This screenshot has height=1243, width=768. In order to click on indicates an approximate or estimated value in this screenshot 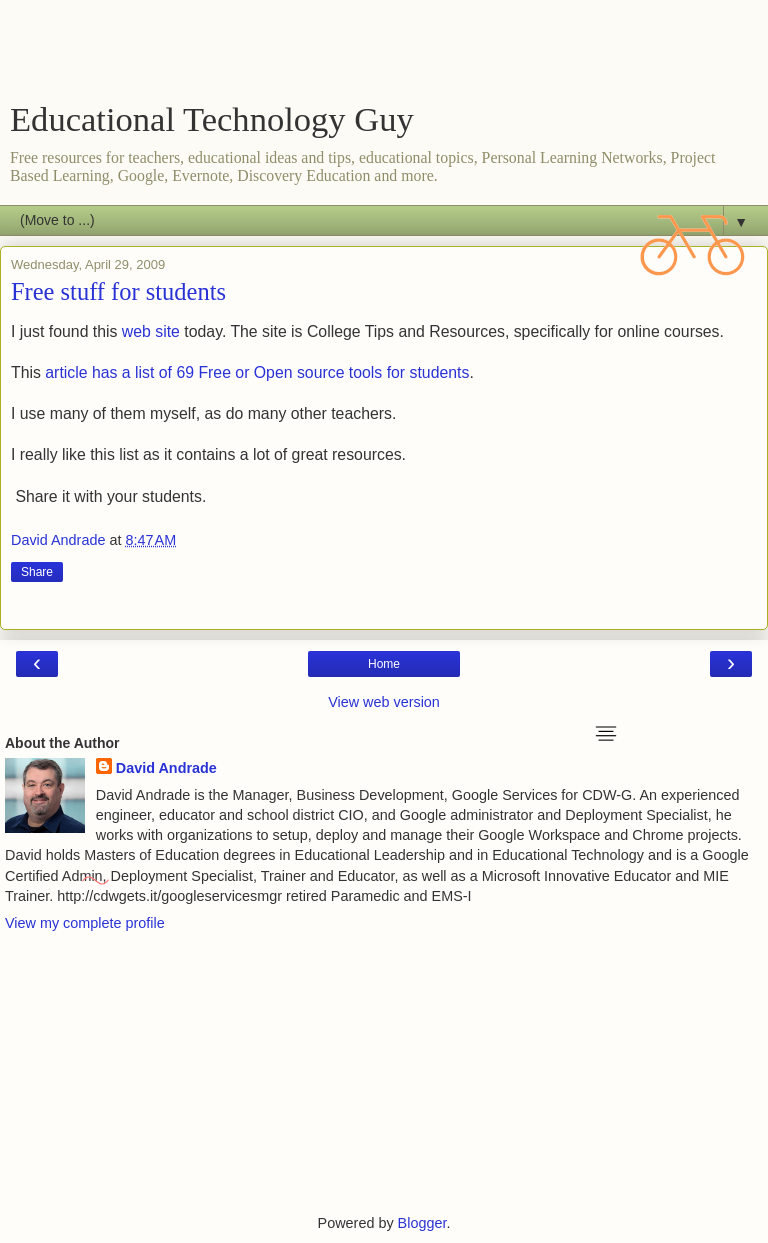, I will do `click(95, 880)`.